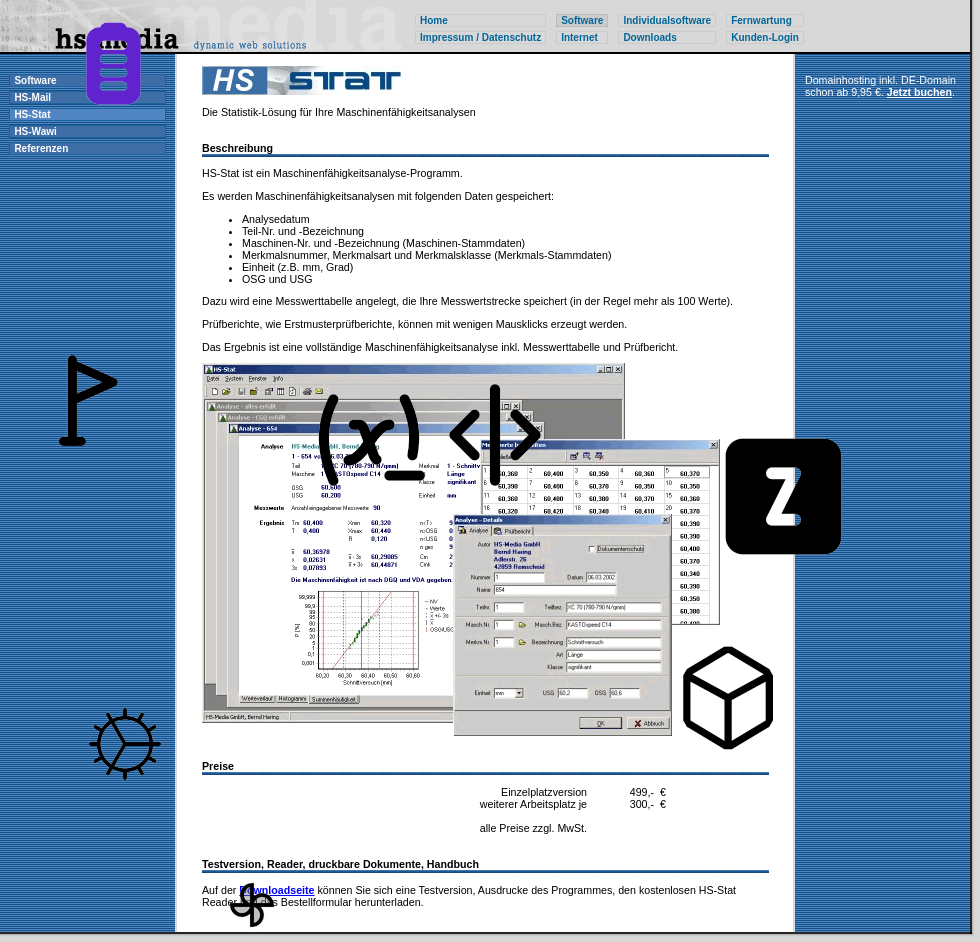 The height and width of the screenshot is (942, 980). Describe the element at coordinates (113, 63) in the screenshot. I see `indicates full or high battery level` at that location.